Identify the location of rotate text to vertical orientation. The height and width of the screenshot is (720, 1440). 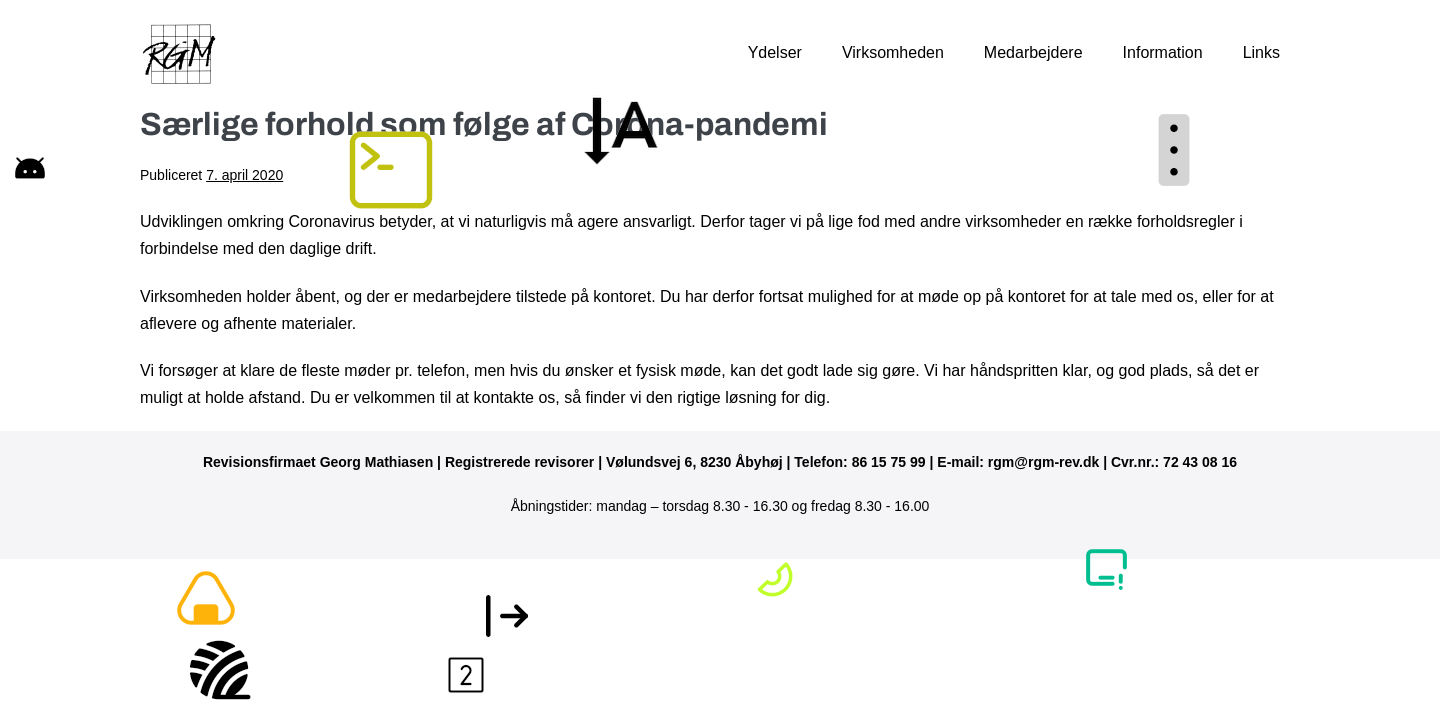
(622, 131).